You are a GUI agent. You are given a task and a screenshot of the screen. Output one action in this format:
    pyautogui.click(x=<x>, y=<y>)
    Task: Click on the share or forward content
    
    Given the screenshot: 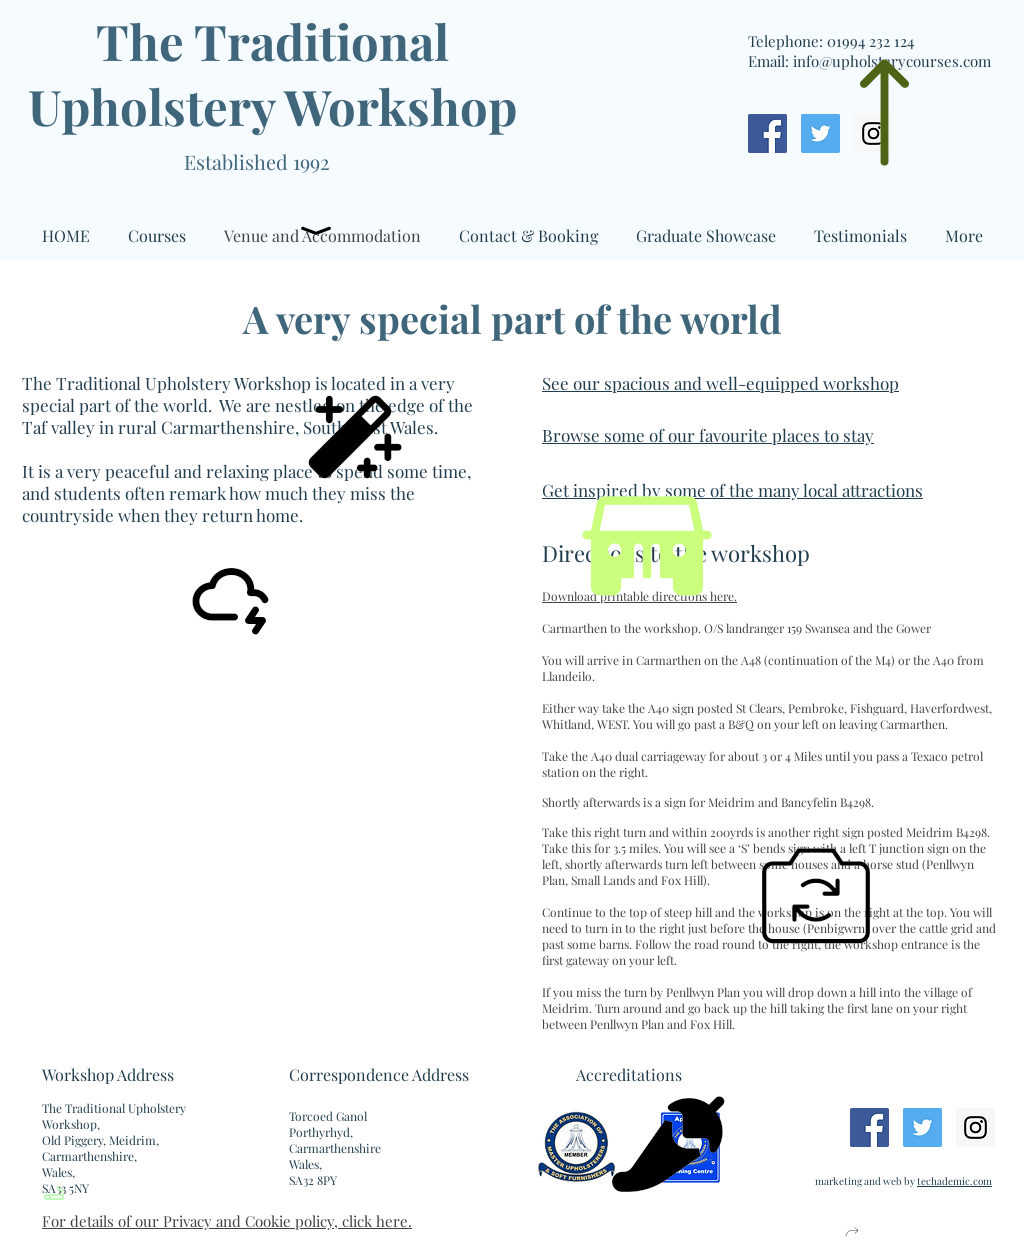 What is the action you would take?
    pyautogui.click(x=852, y=1232)
    